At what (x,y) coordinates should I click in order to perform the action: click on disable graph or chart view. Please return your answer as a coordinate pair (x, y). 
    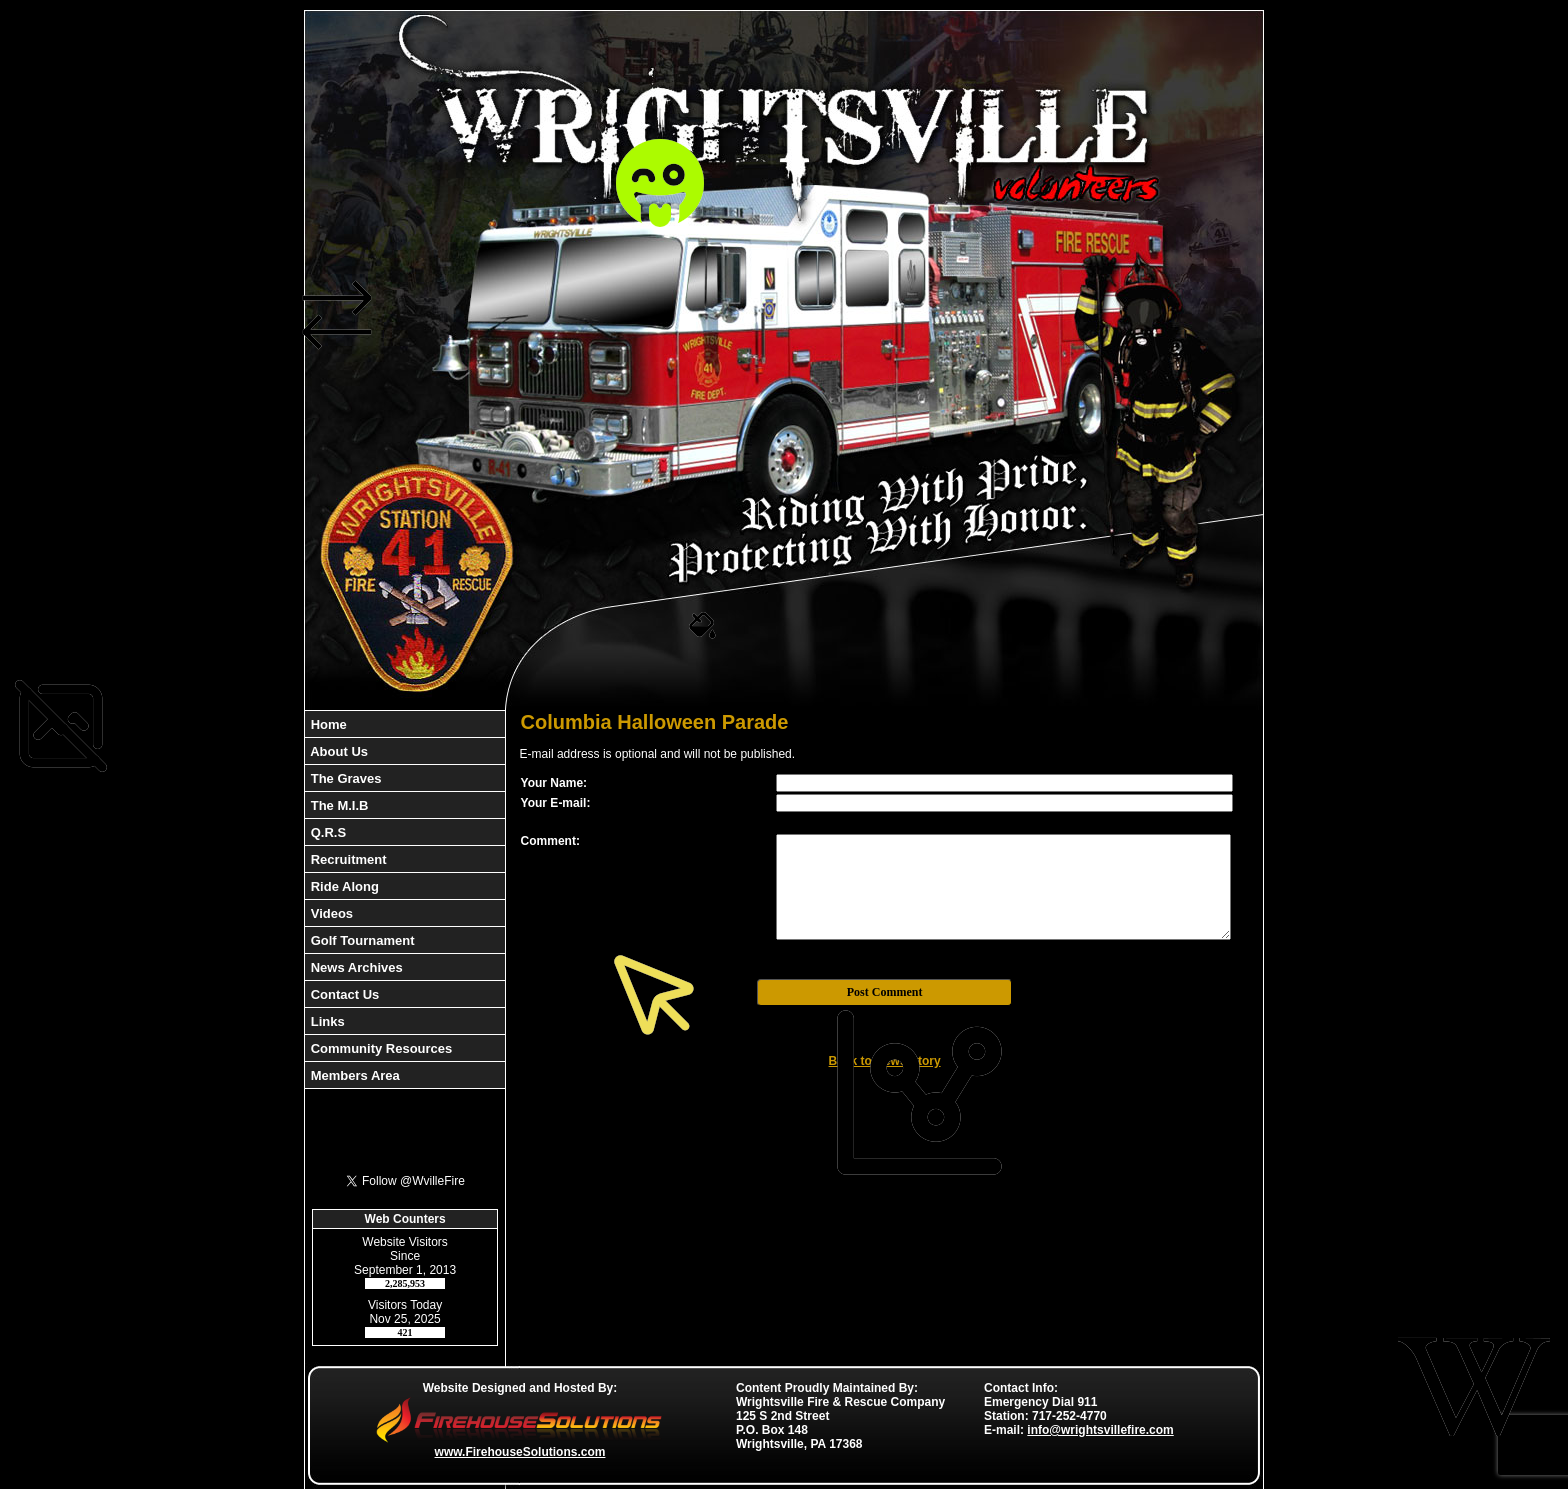
    Looking at the image, I should click on (61, 726).